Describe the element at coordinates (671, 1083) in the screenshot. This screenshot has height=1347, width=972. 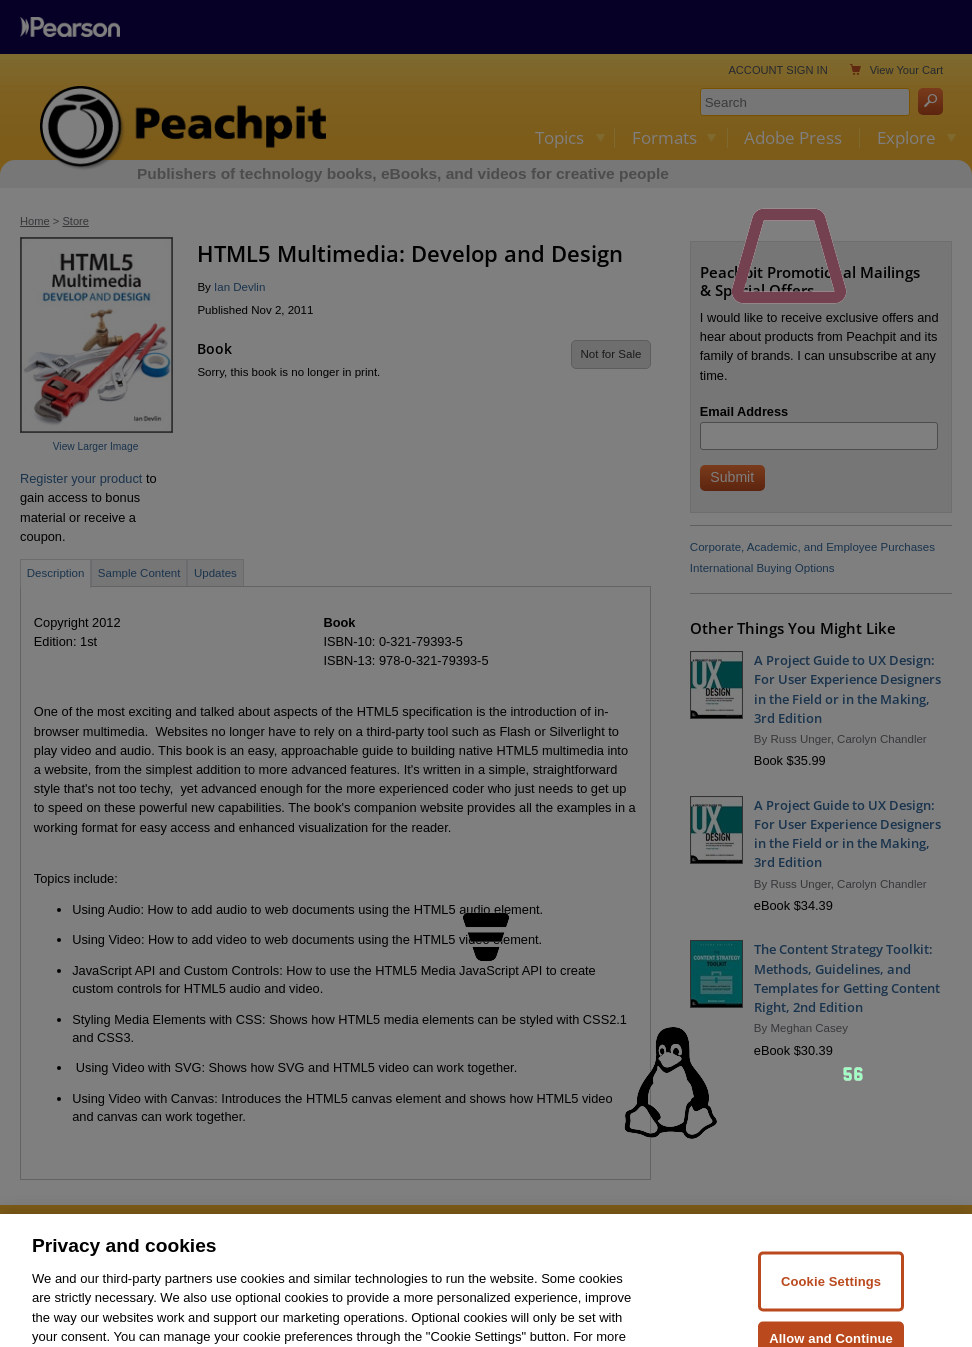
I see `open a linux terminal session` at that location.